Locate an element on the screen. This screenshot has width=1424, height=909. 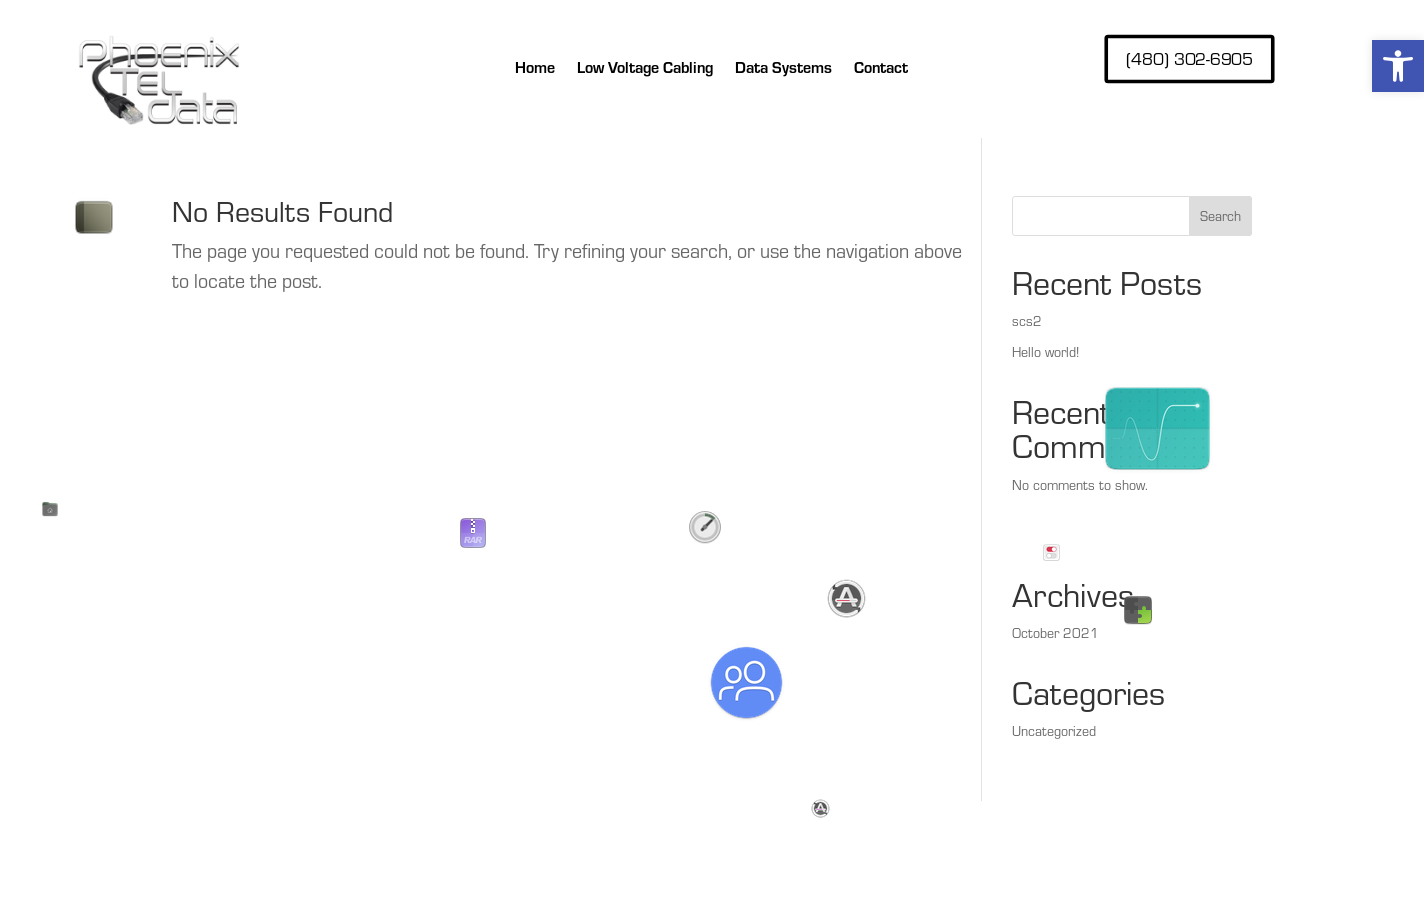
access your home folder is located at coordinates (50, 509).